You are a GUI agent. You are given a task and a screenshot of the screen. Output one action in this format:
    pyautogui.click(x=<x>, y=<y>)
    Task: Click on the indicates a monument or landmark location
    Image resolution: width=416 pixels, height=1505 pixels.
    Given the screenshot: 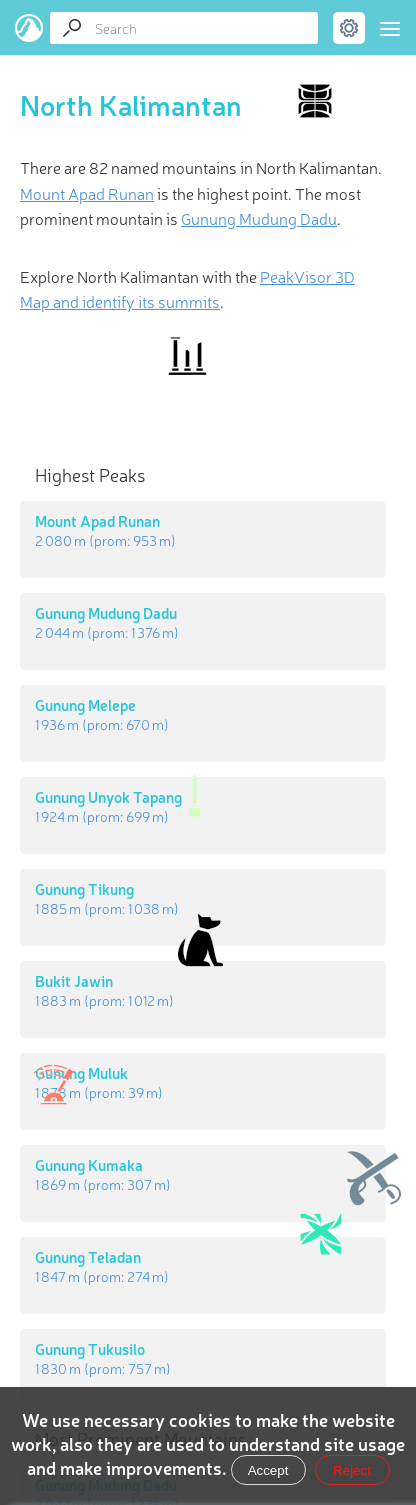 What is the action you would take?
    pyautogui.click(x=194, y=795)
    